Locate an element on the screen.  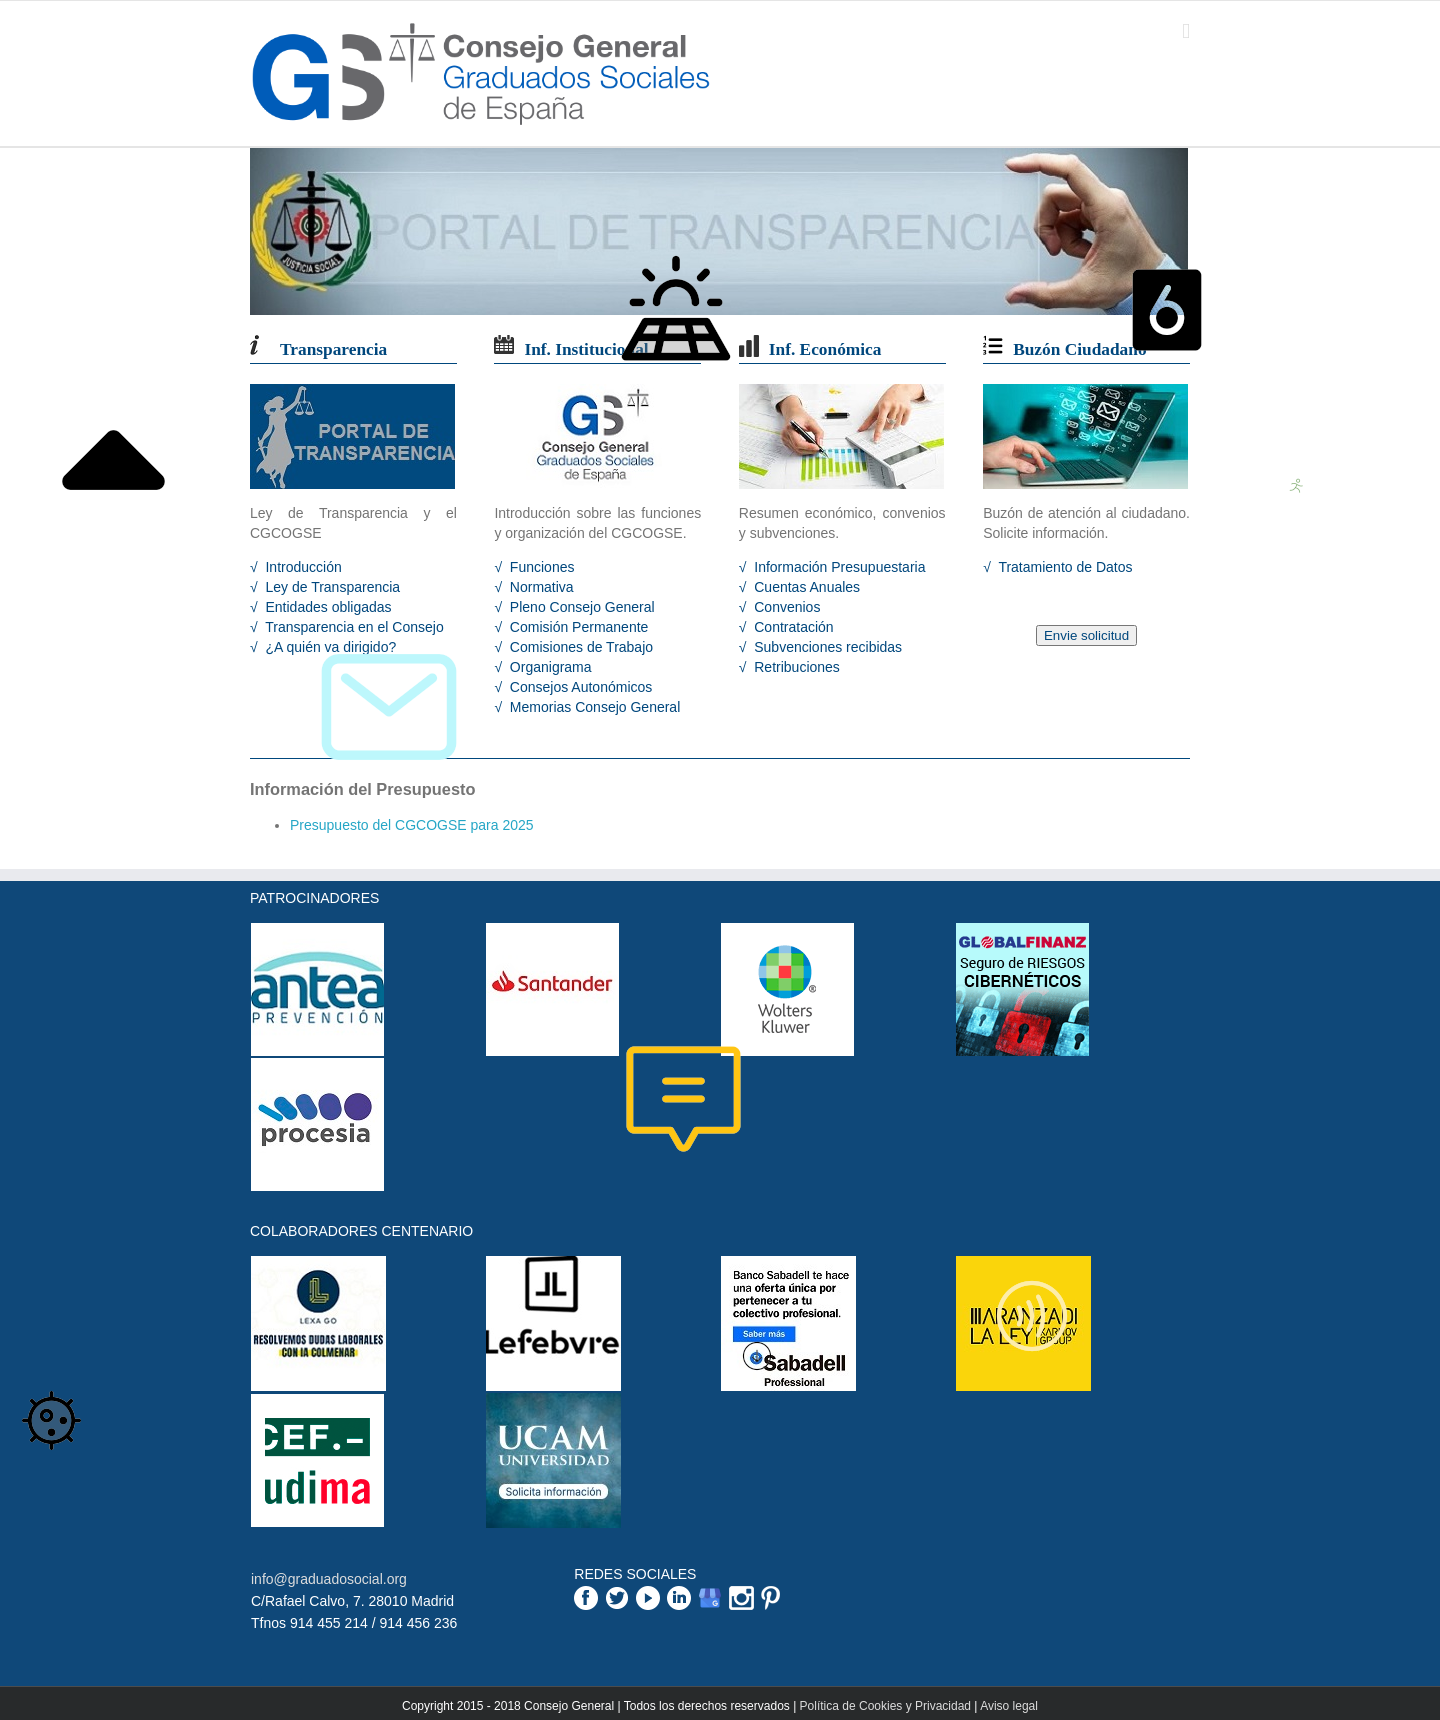
start a running or fitness activity is located at coordinates (1296, 485).